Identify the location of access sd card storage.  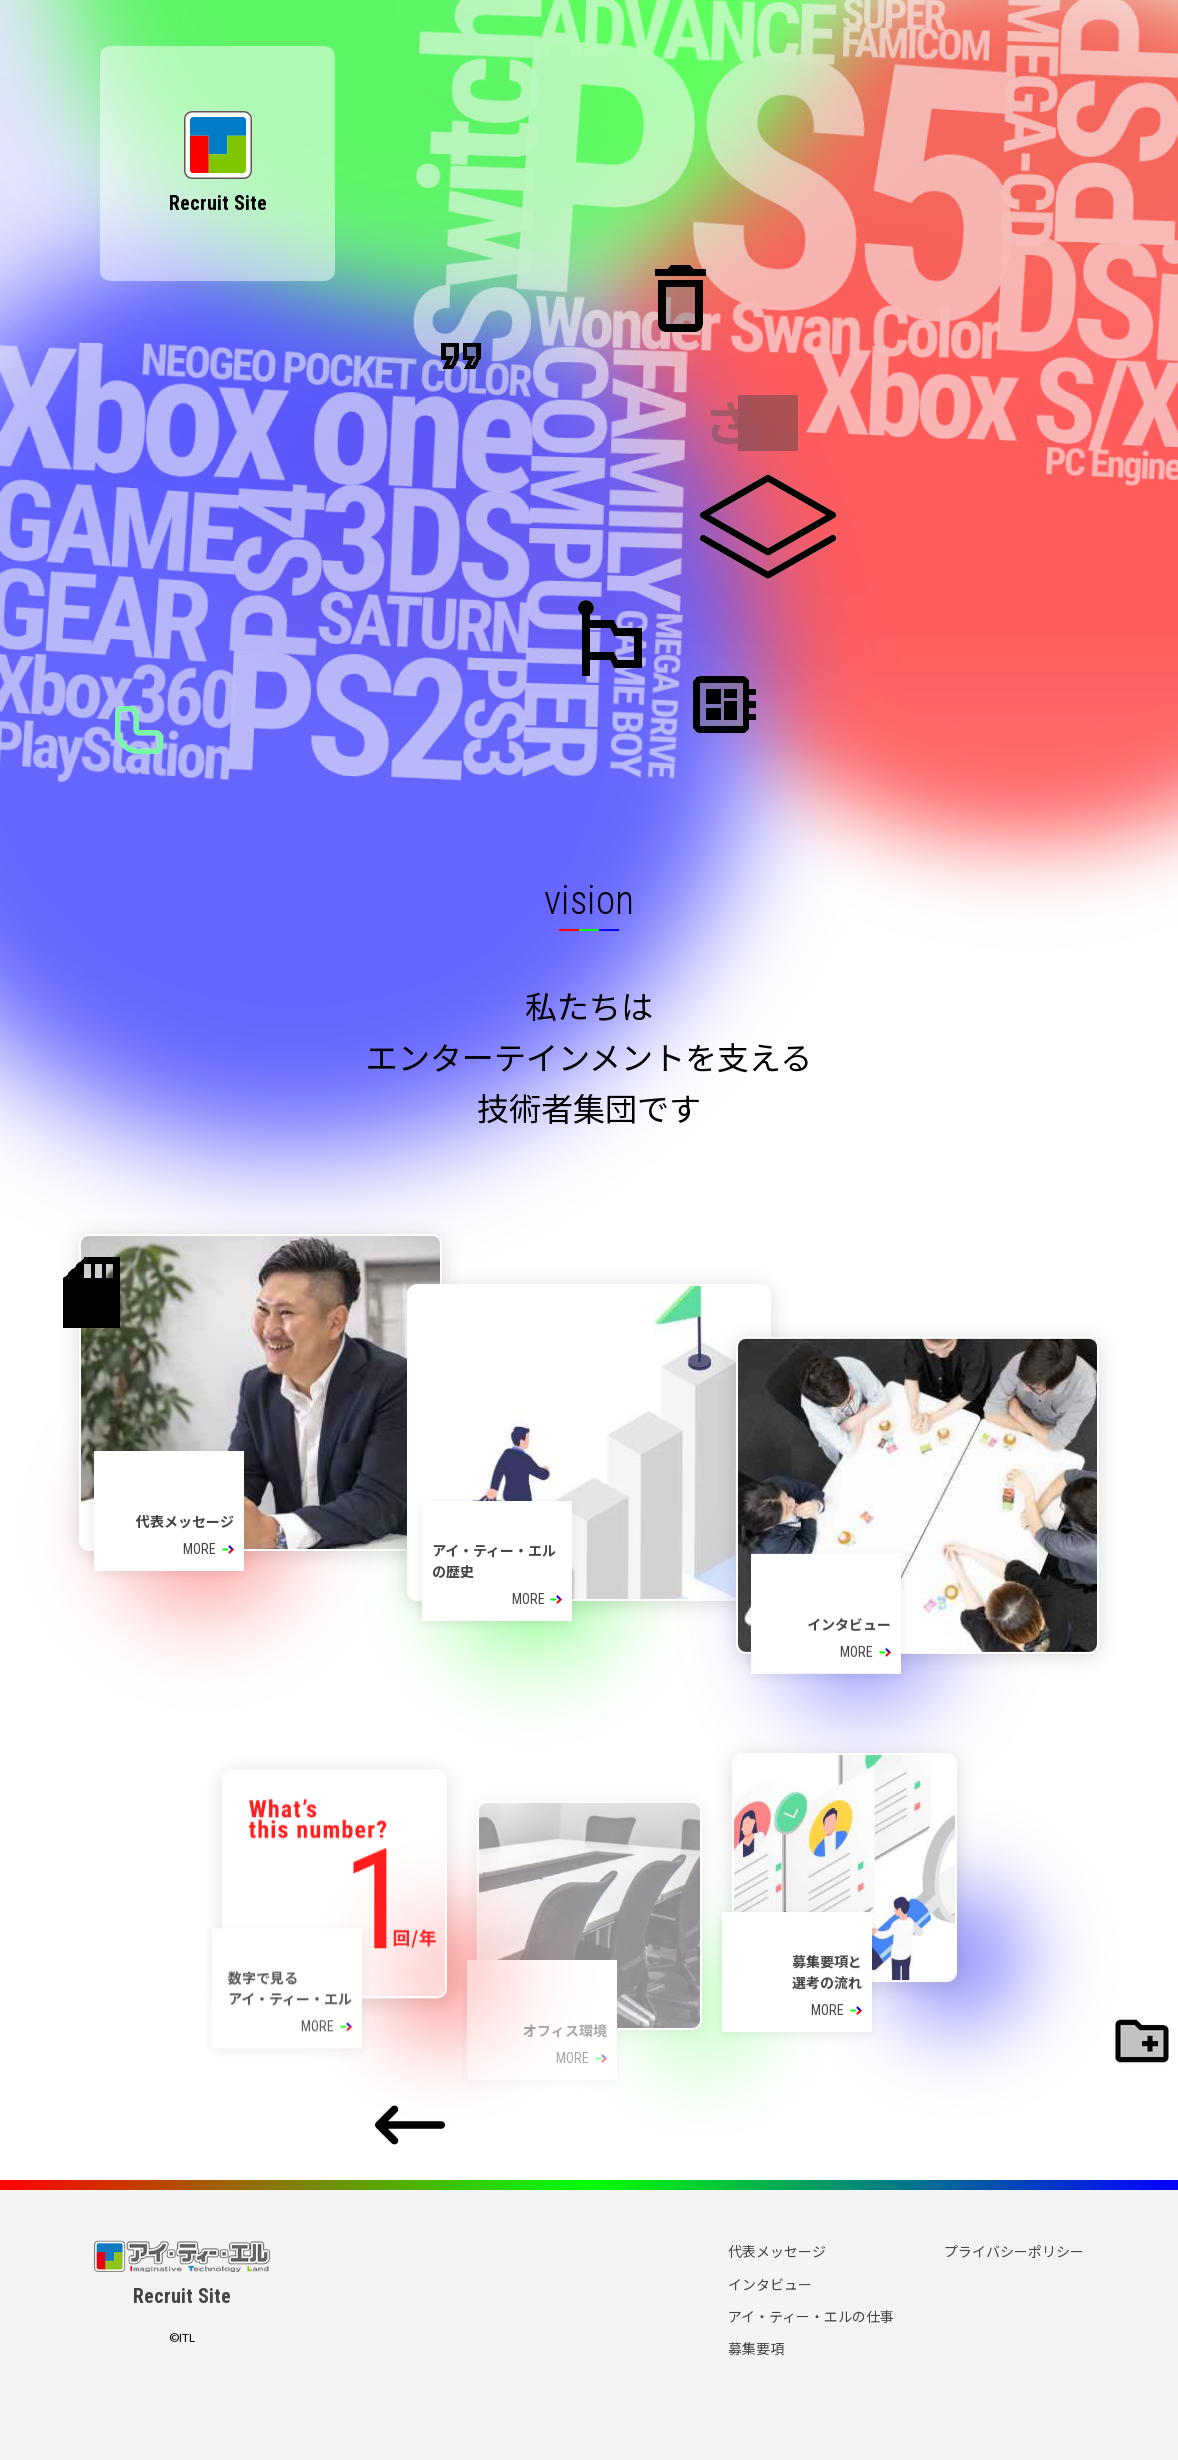
(91, 1292).